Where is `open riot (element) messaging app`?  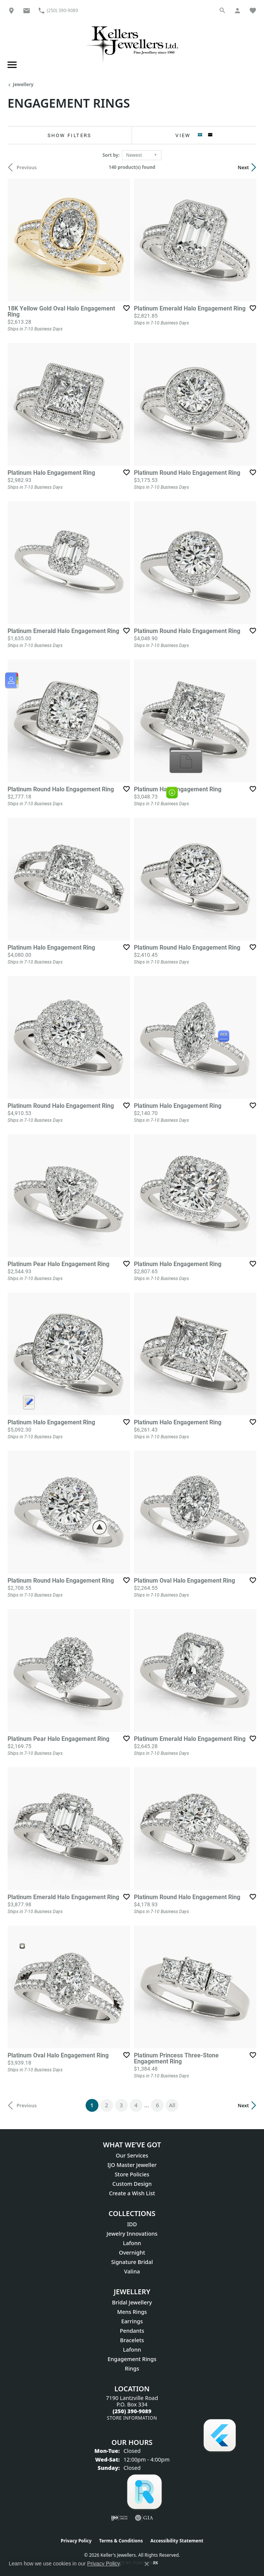
open riot (element) messaging app is located at coordinates (144, 2492).